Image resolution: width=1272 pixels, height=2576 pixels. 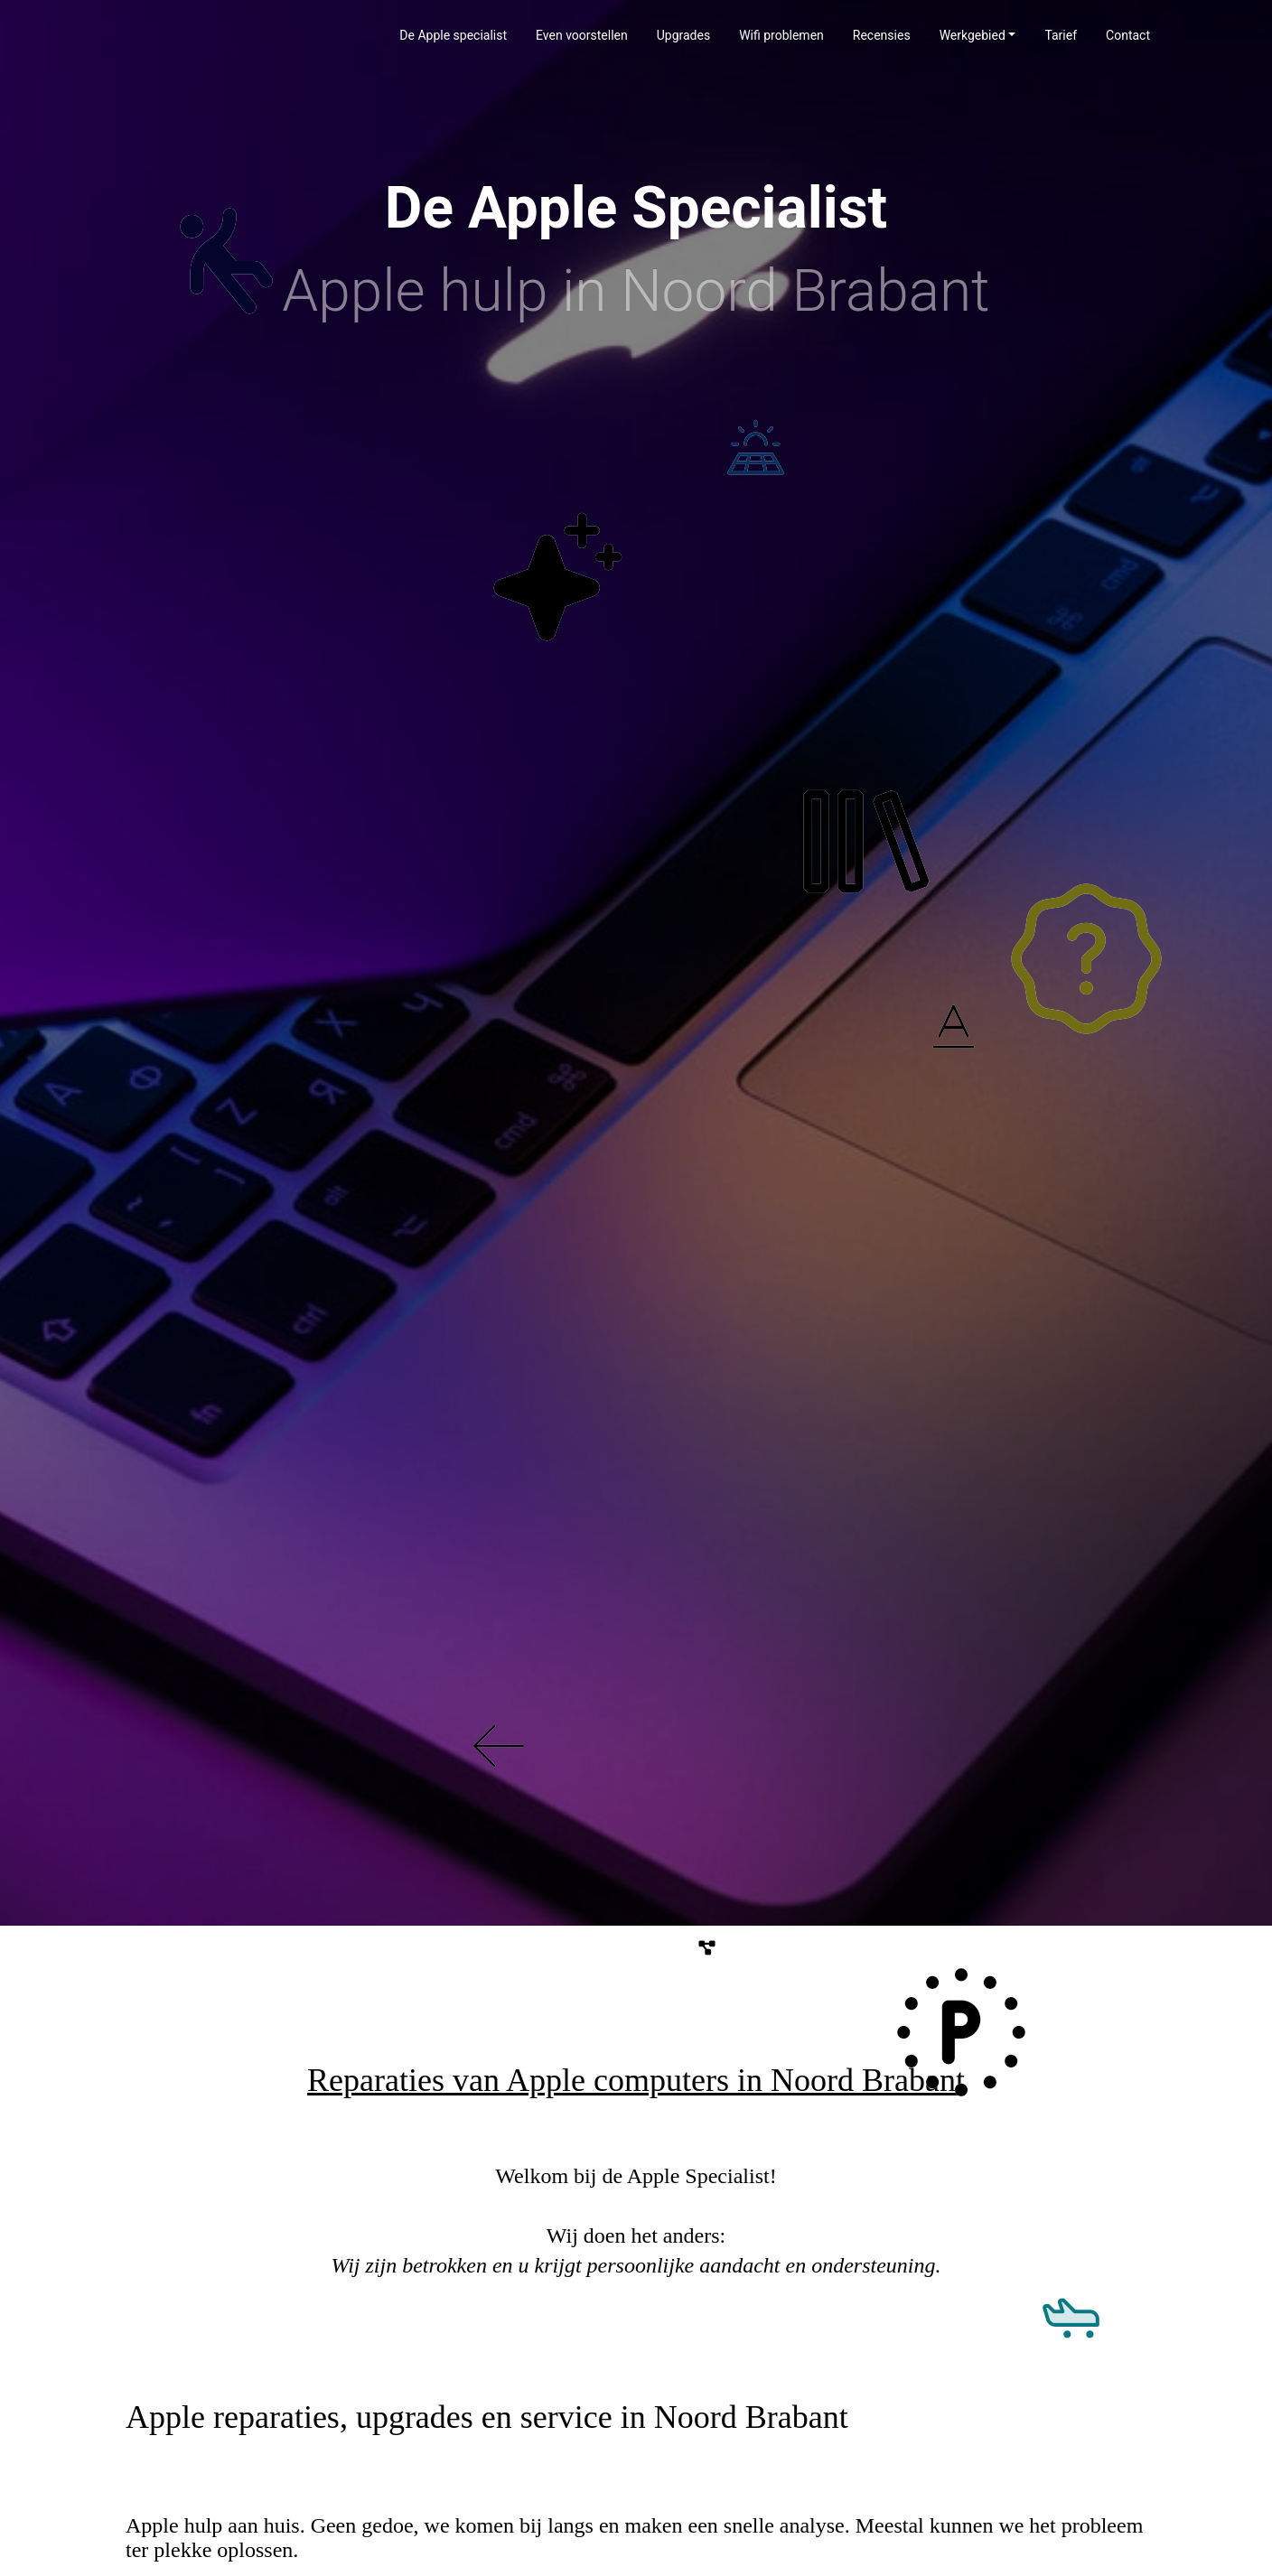 What do you see at coordinates (223, 261) in the screenshot?
I see `indicates a slip or fall hazard warning` at bounding box center [223, 261].